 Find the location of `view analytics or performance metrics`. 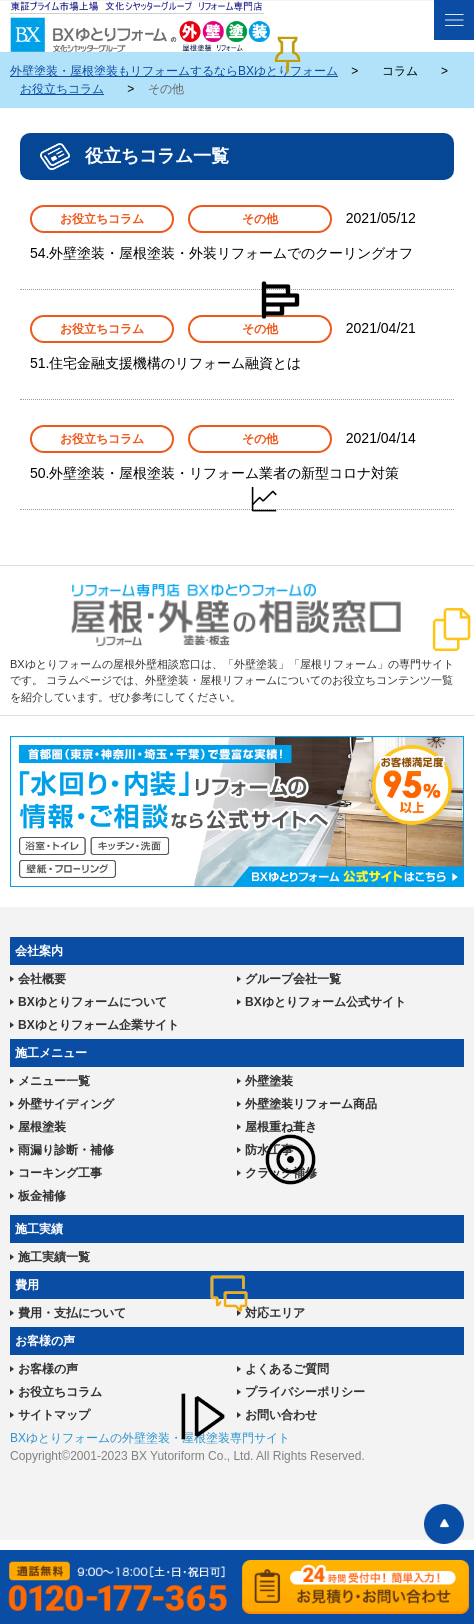

view analytics or performance metrics is located at coordinates (264, 501).